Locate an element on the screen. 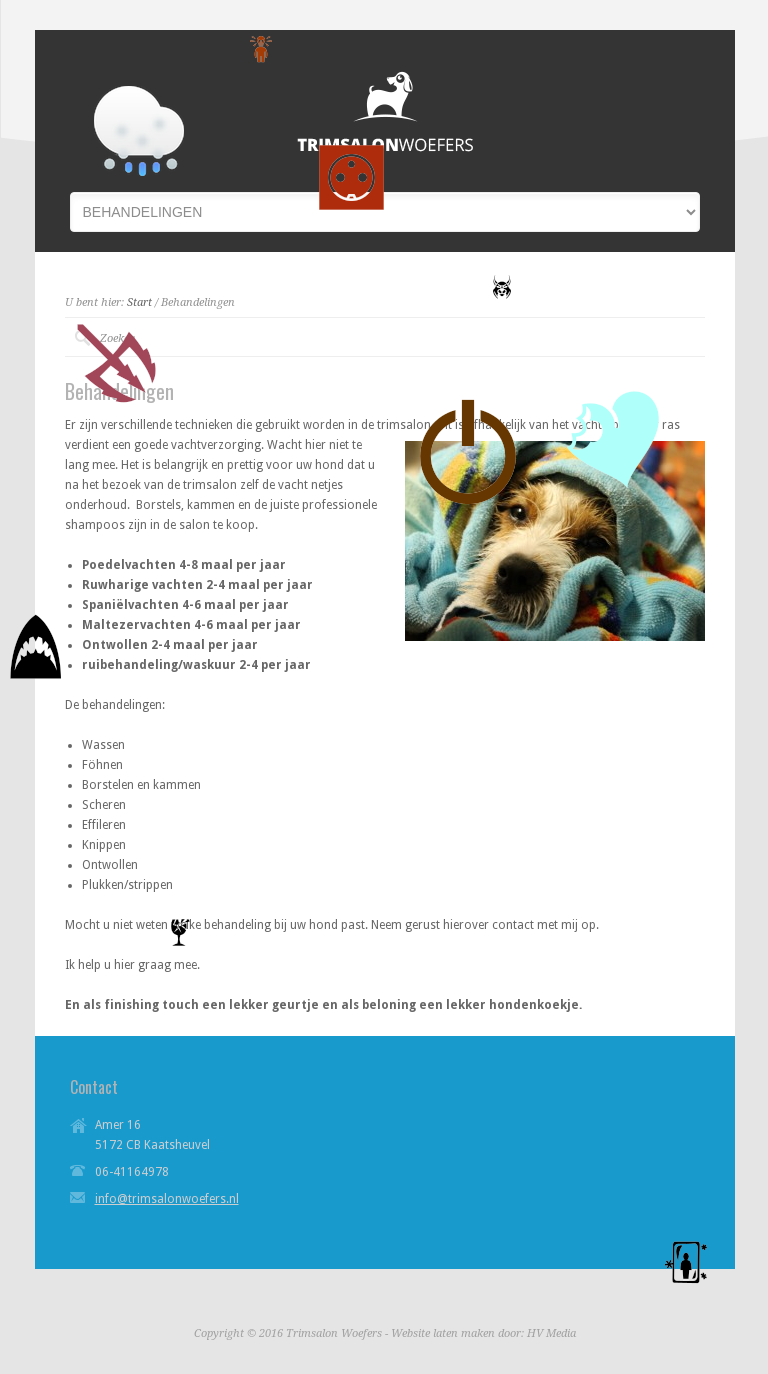 This screenshot has height=1374, width=768. select harpoon or trident weapon is located at coordinates (117, 363).